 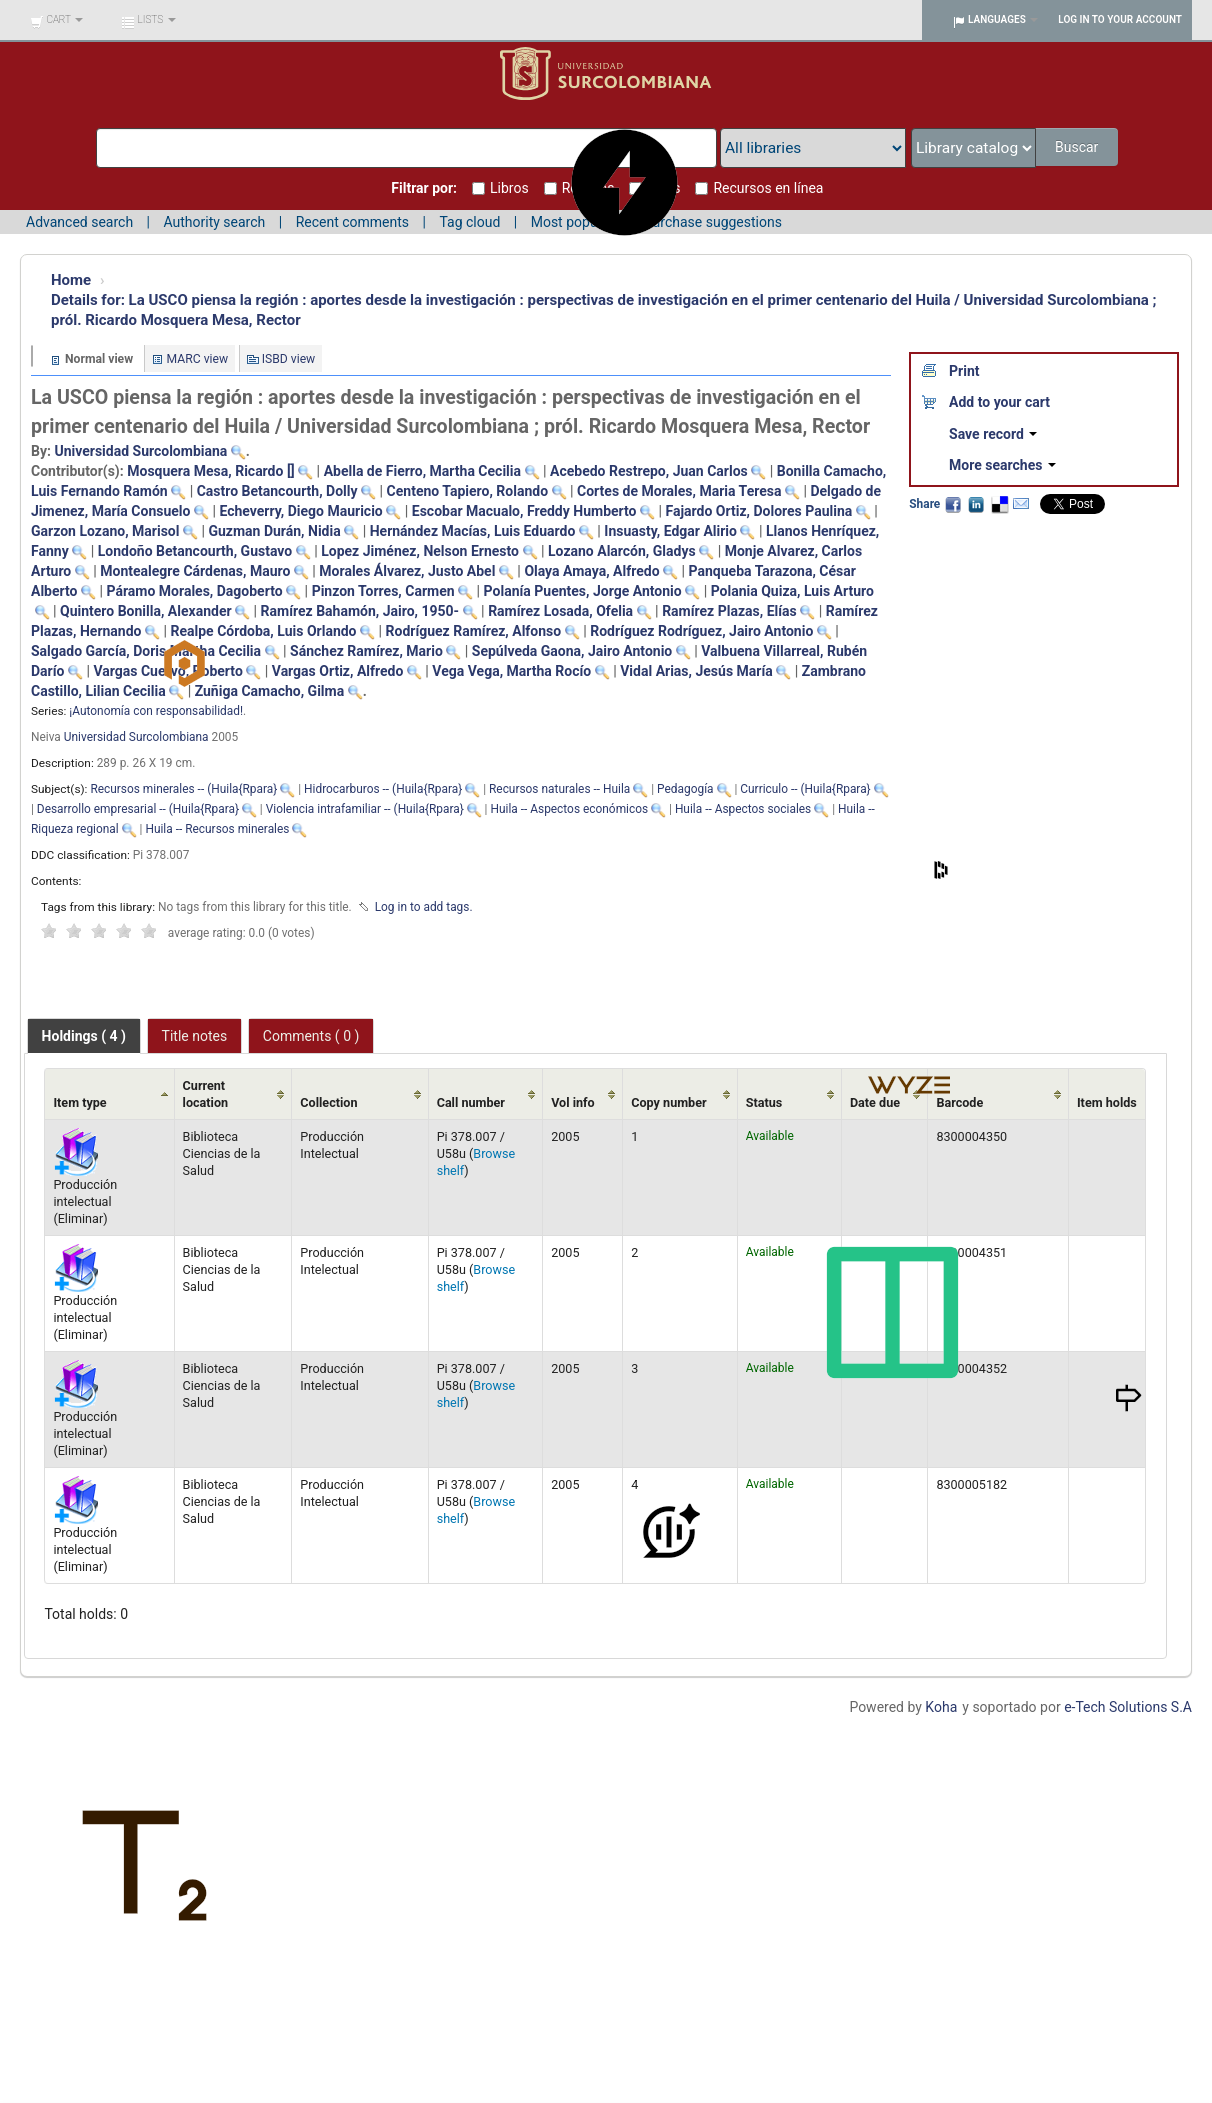 What do you see at coordinates (1128, 1398) in the screenshot?
I see `get directions or navigate to a destination` at bounding box center [1128, 1398].